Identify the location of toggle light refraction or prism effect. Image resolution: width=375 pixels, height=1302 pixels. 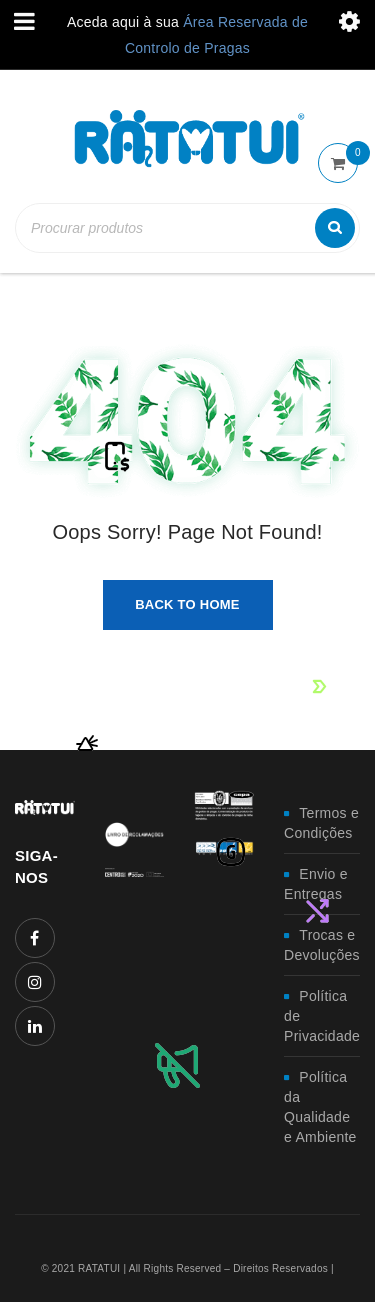
(87, 743).